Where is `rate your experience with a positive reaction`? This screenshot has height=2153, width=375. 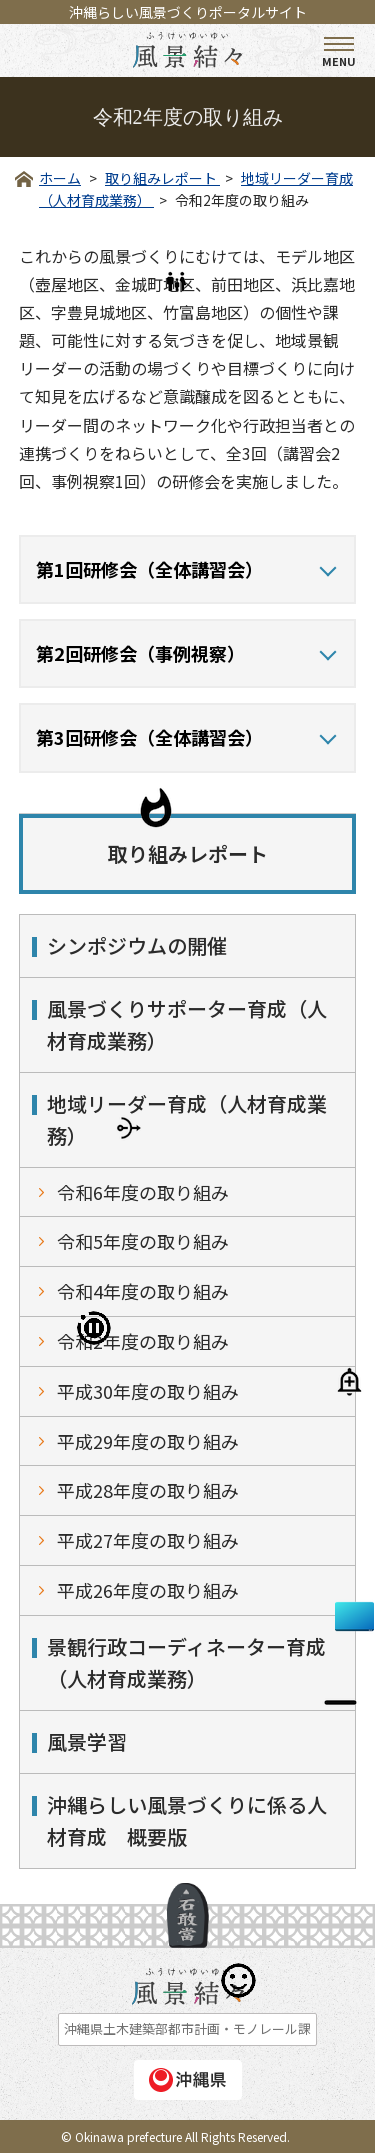
rate your experience with a positive reaction is located at coordinates (238, 1980).